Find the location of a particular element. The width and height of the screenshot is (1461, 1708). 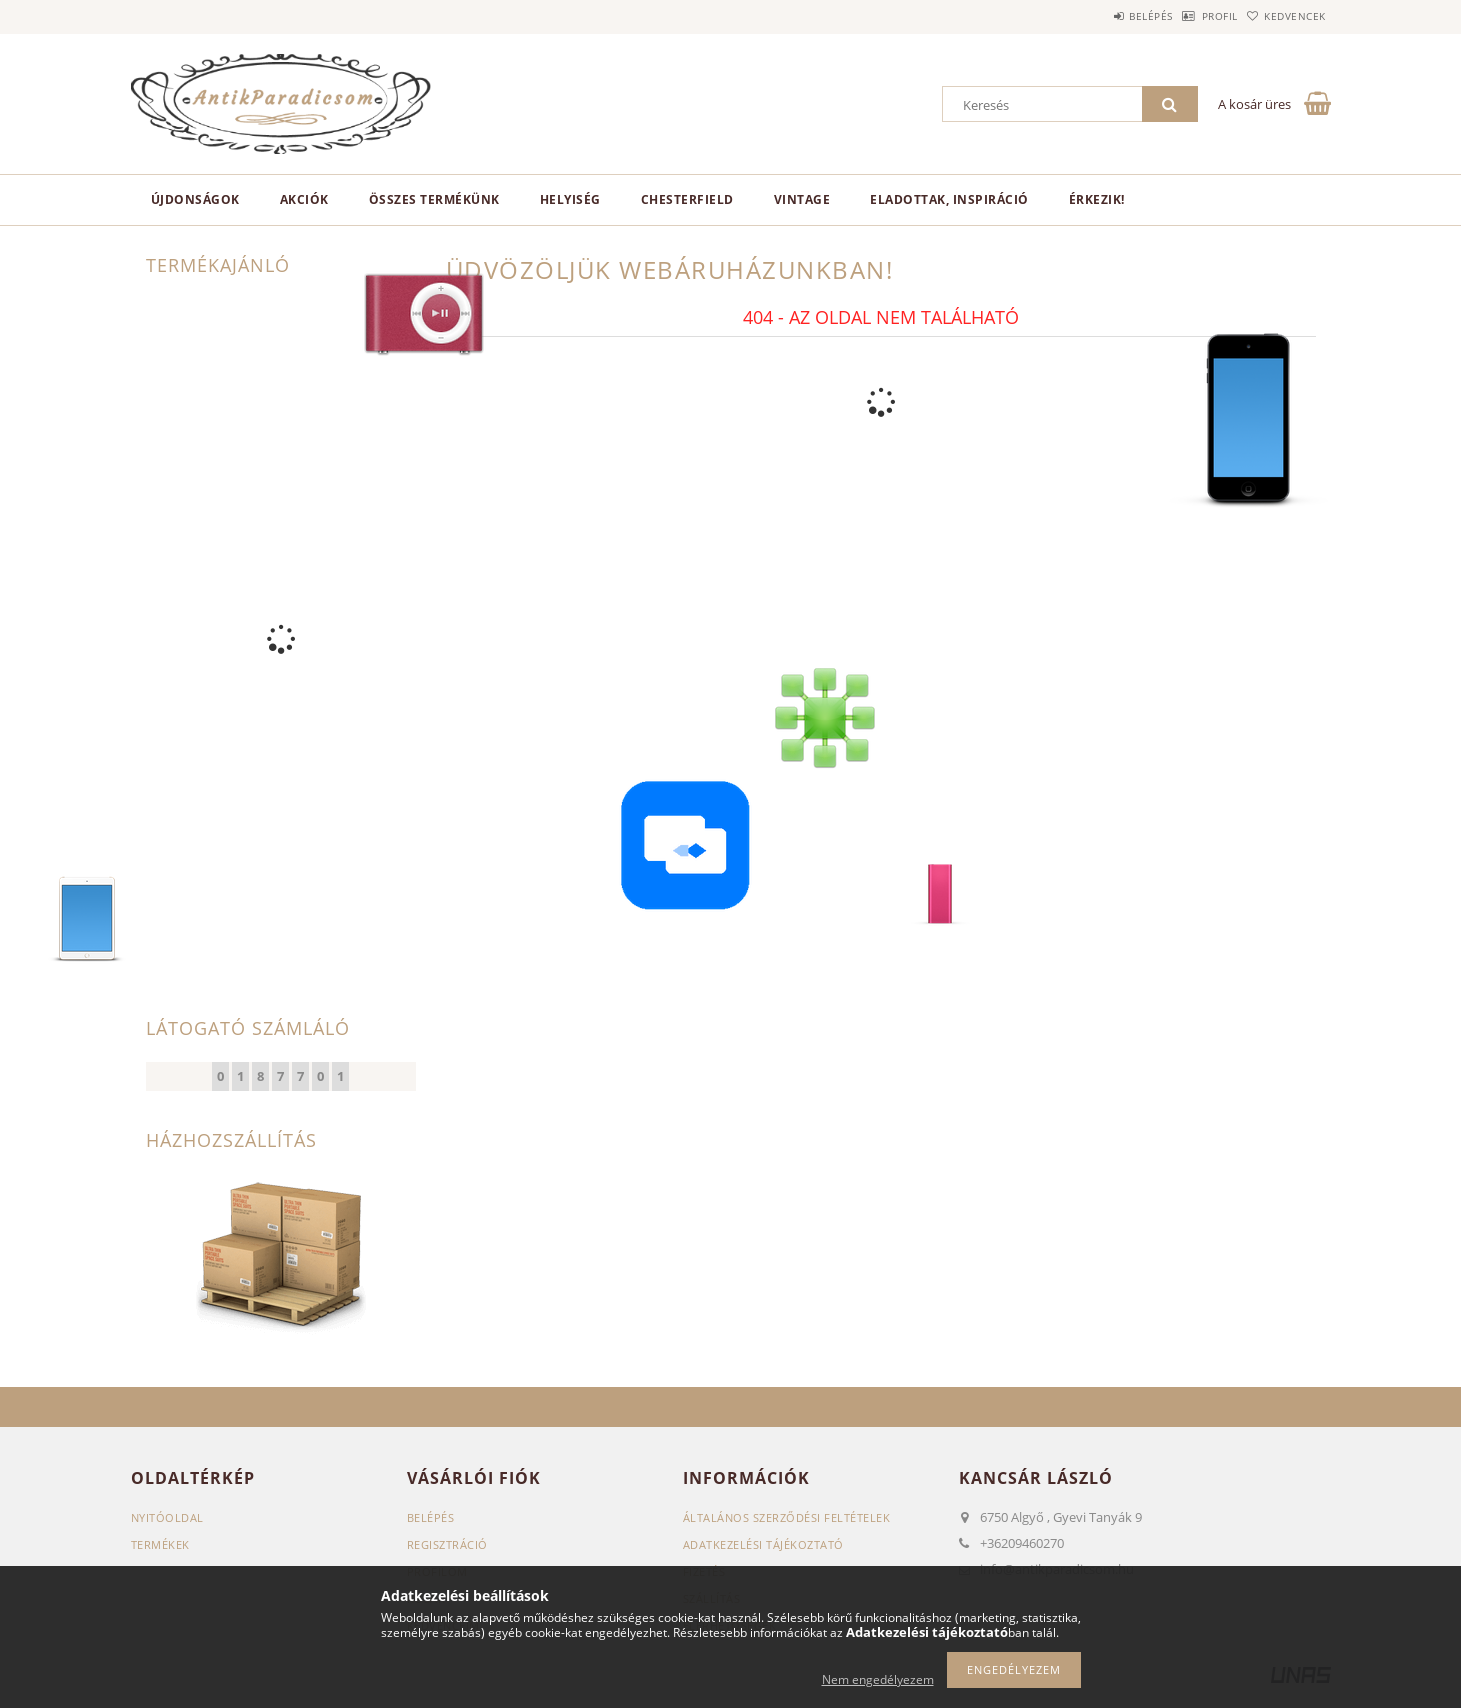

indicates a connected iPod shuffle device is located at coordinates (424, 292).